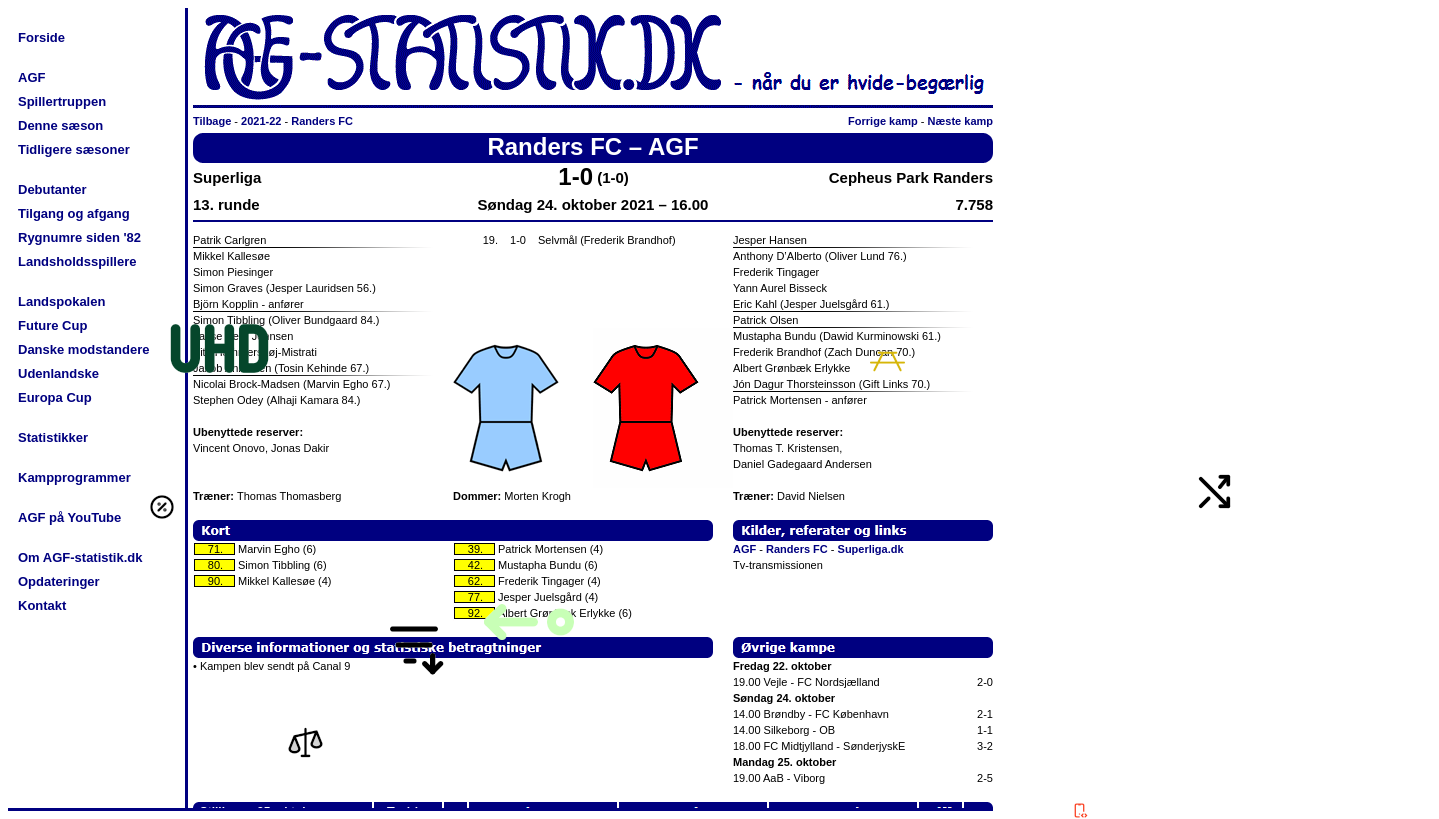 This screenshot has width=1439, height=819. I want to click on indicates ultra high definition video quality, so click(219, 348).